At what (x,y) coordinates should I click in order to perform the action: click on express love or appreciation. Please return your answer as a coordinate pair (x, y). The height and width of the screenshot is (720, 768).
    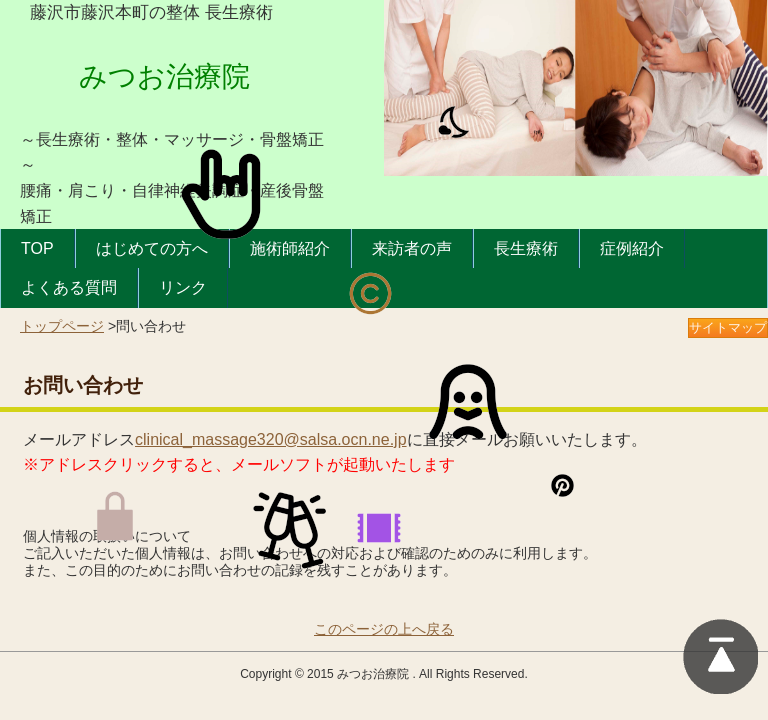
    Looking at the image, I should click on (222, 192).